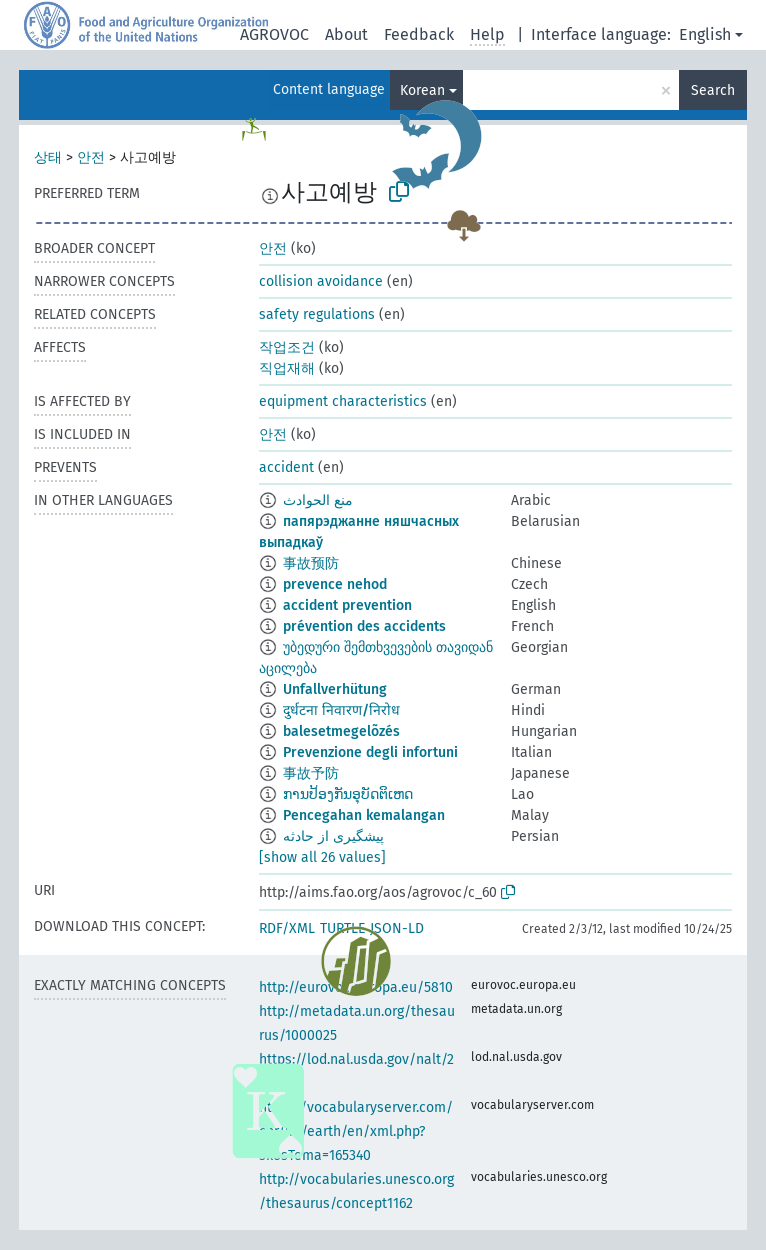  Describe the element at coordinates (356, 961) in the screenshot. I see `navigate to rocky terrain or mountain area in game` at that location.